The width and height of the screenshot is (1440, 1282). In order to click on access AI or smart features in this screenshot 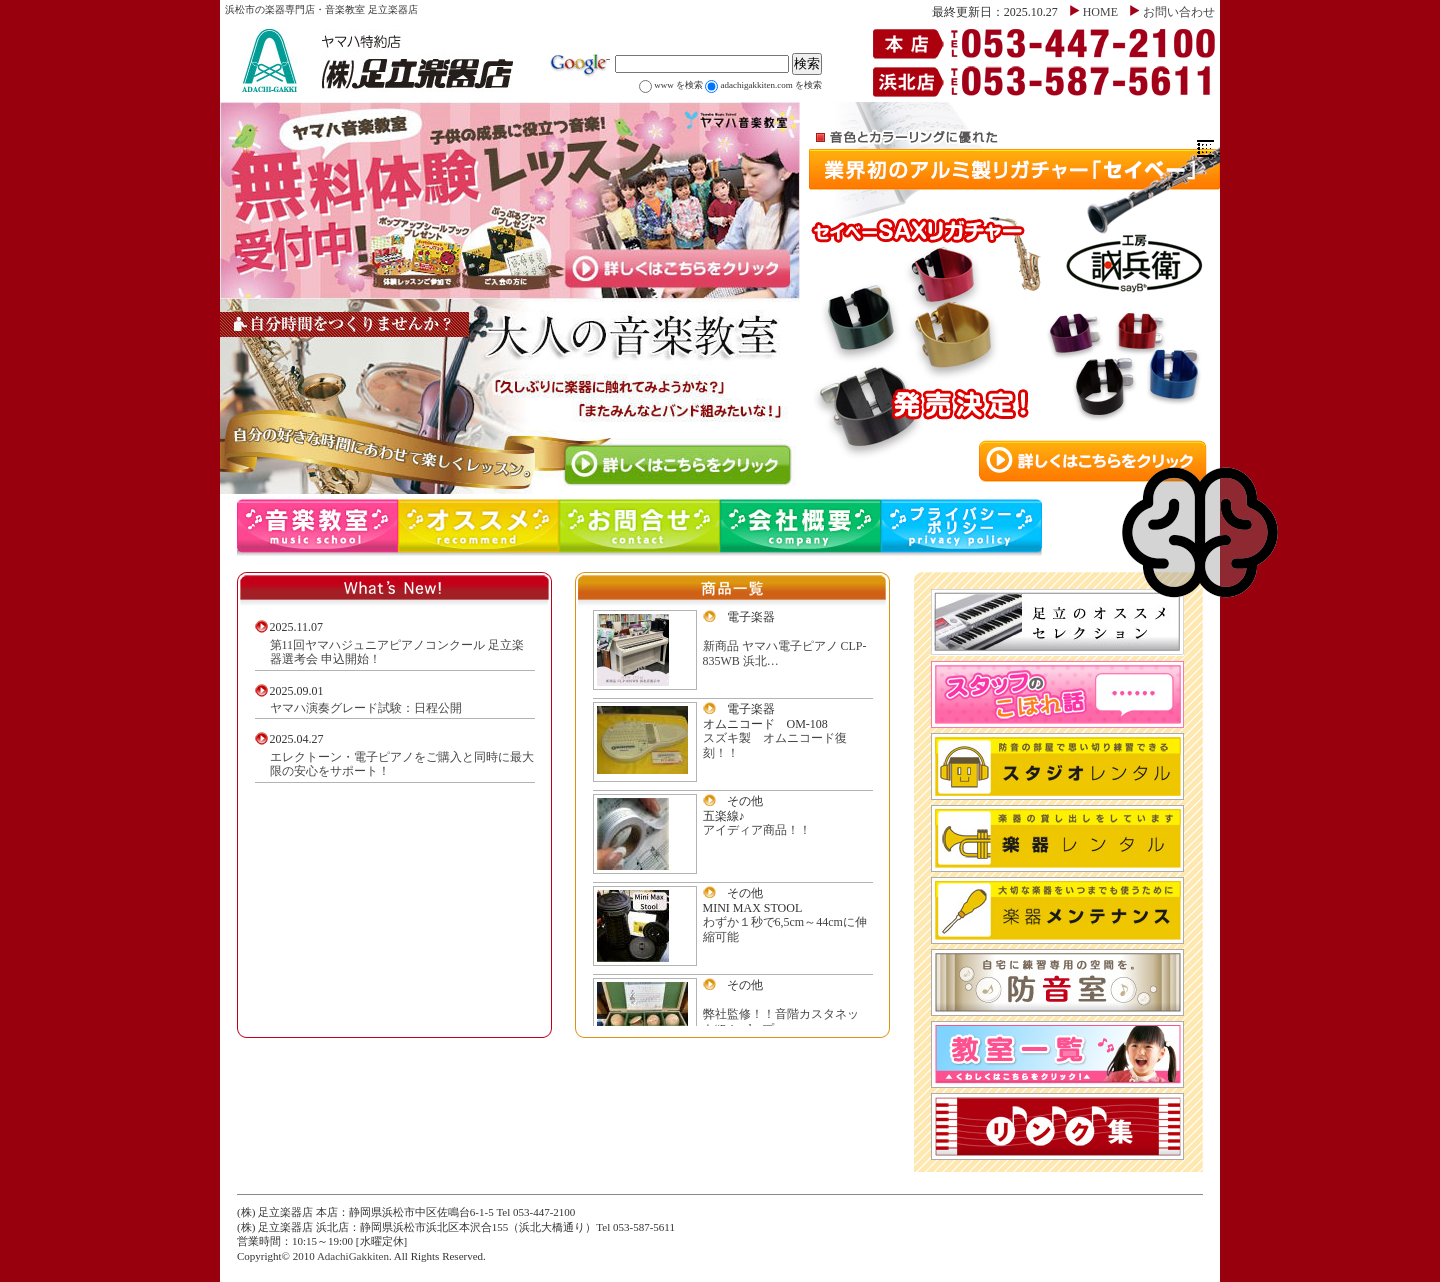, I will do `click(1200, 535)`.